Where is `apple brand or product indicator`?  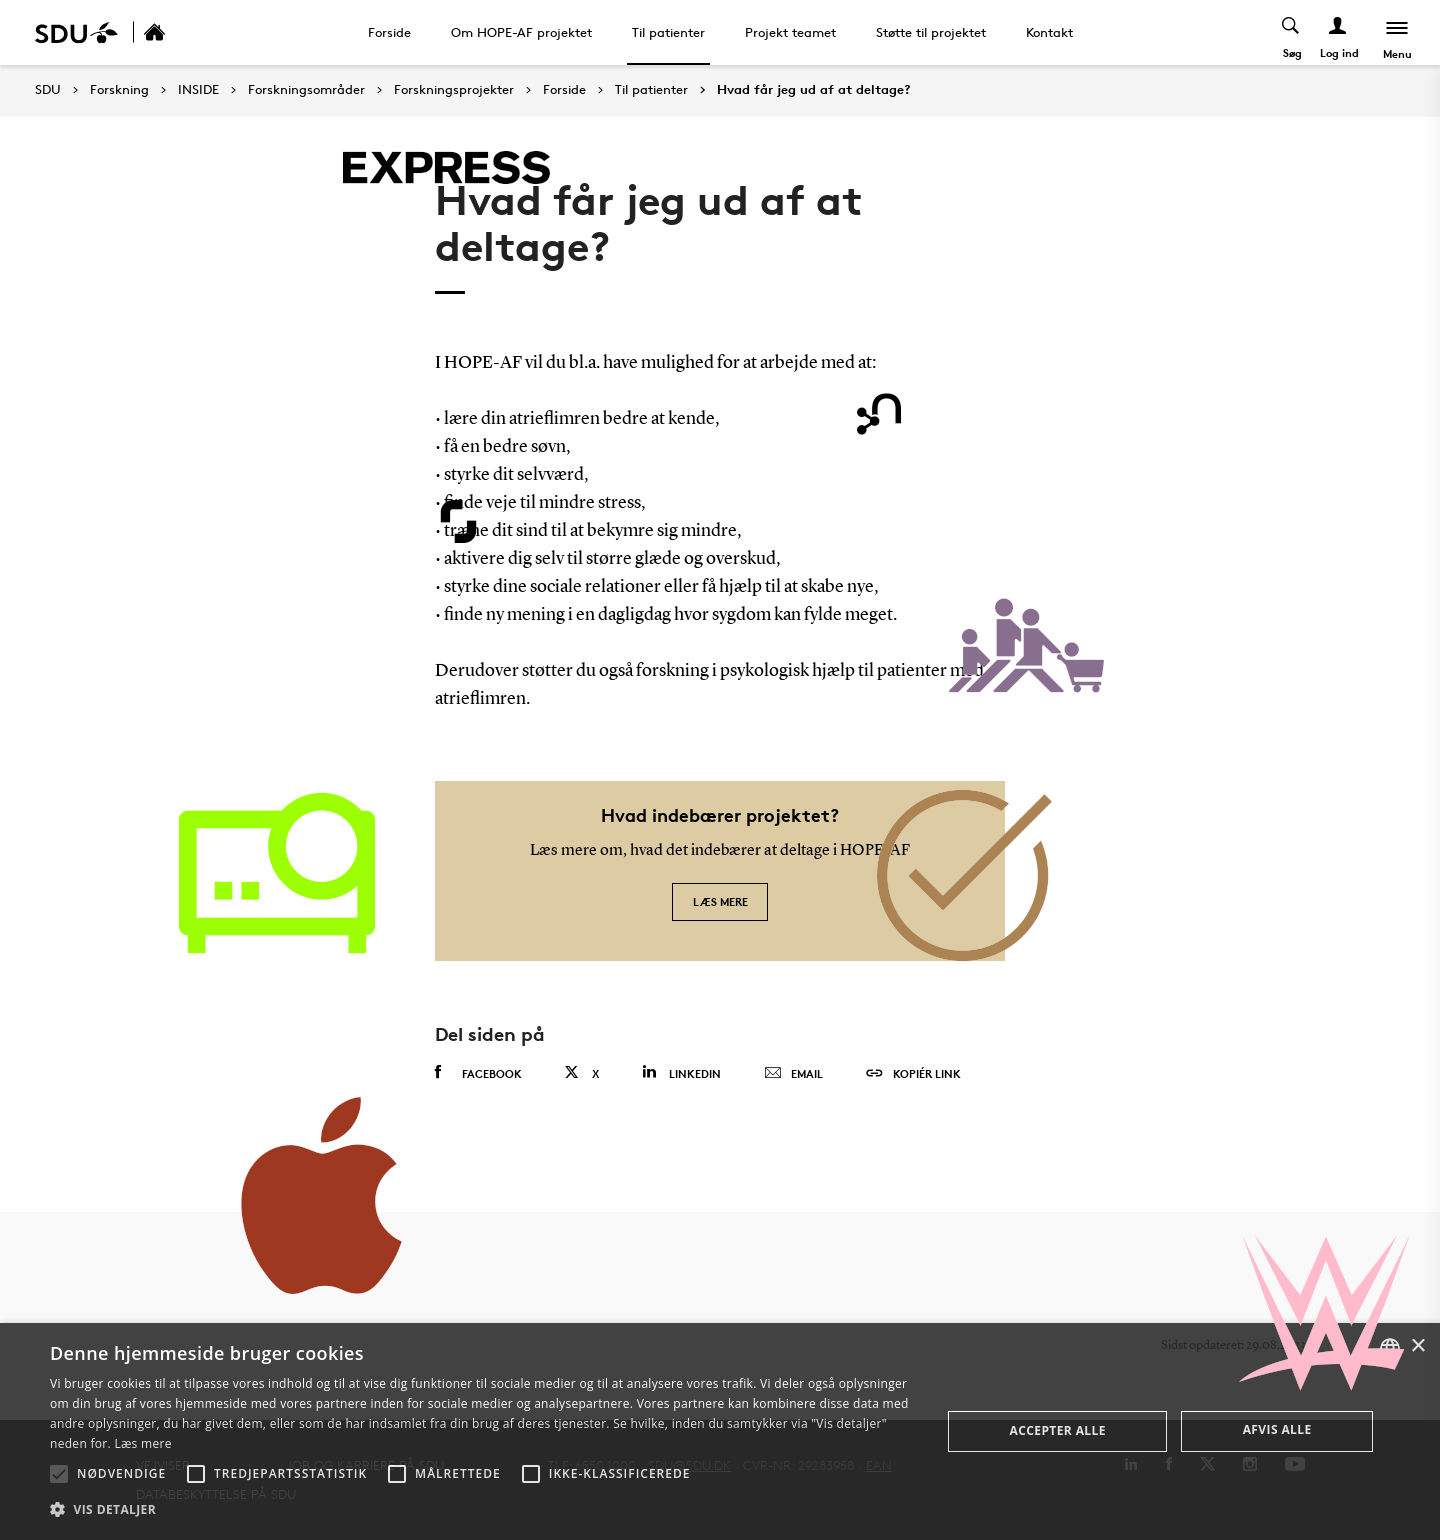
apple brand or product indicator is located at coordinates (321, 1195).